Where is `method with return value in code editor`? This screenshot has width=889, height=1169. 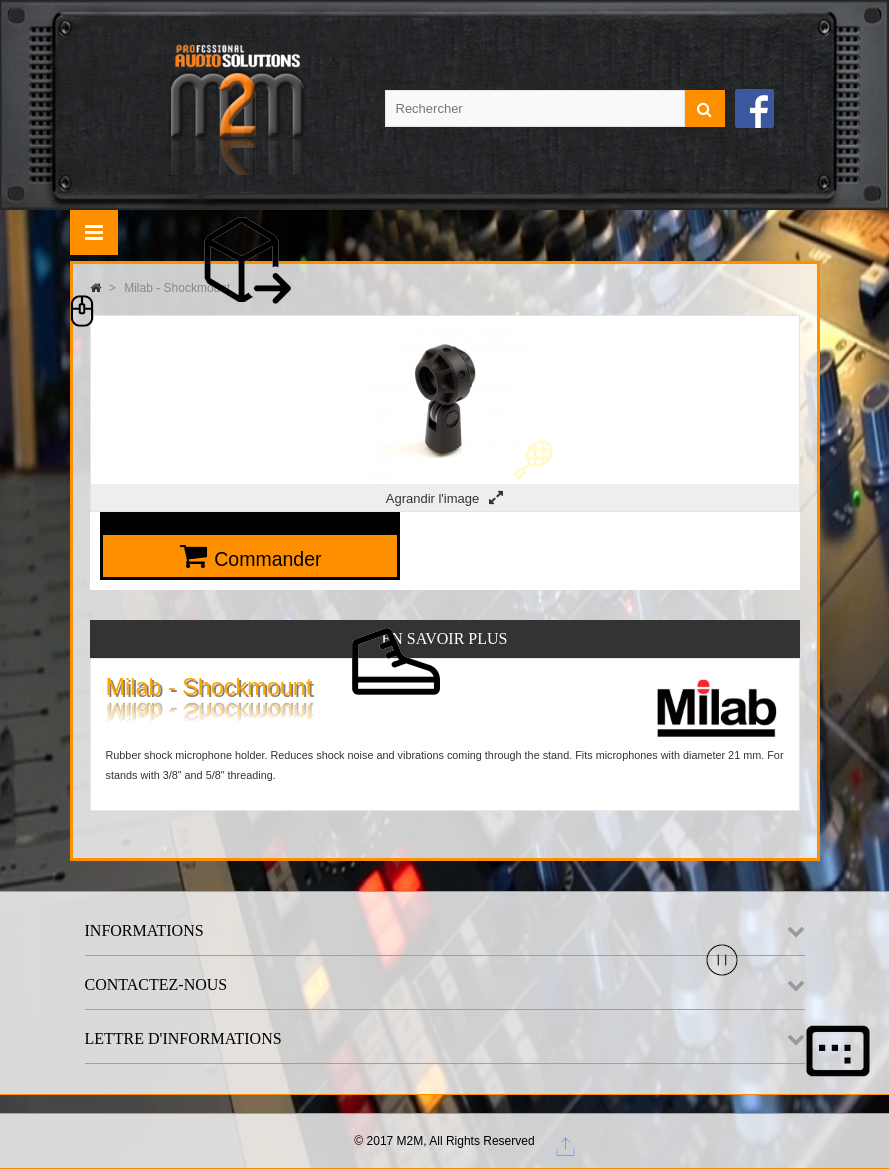
method with return value in code editor is located at coordinates (241, 260).